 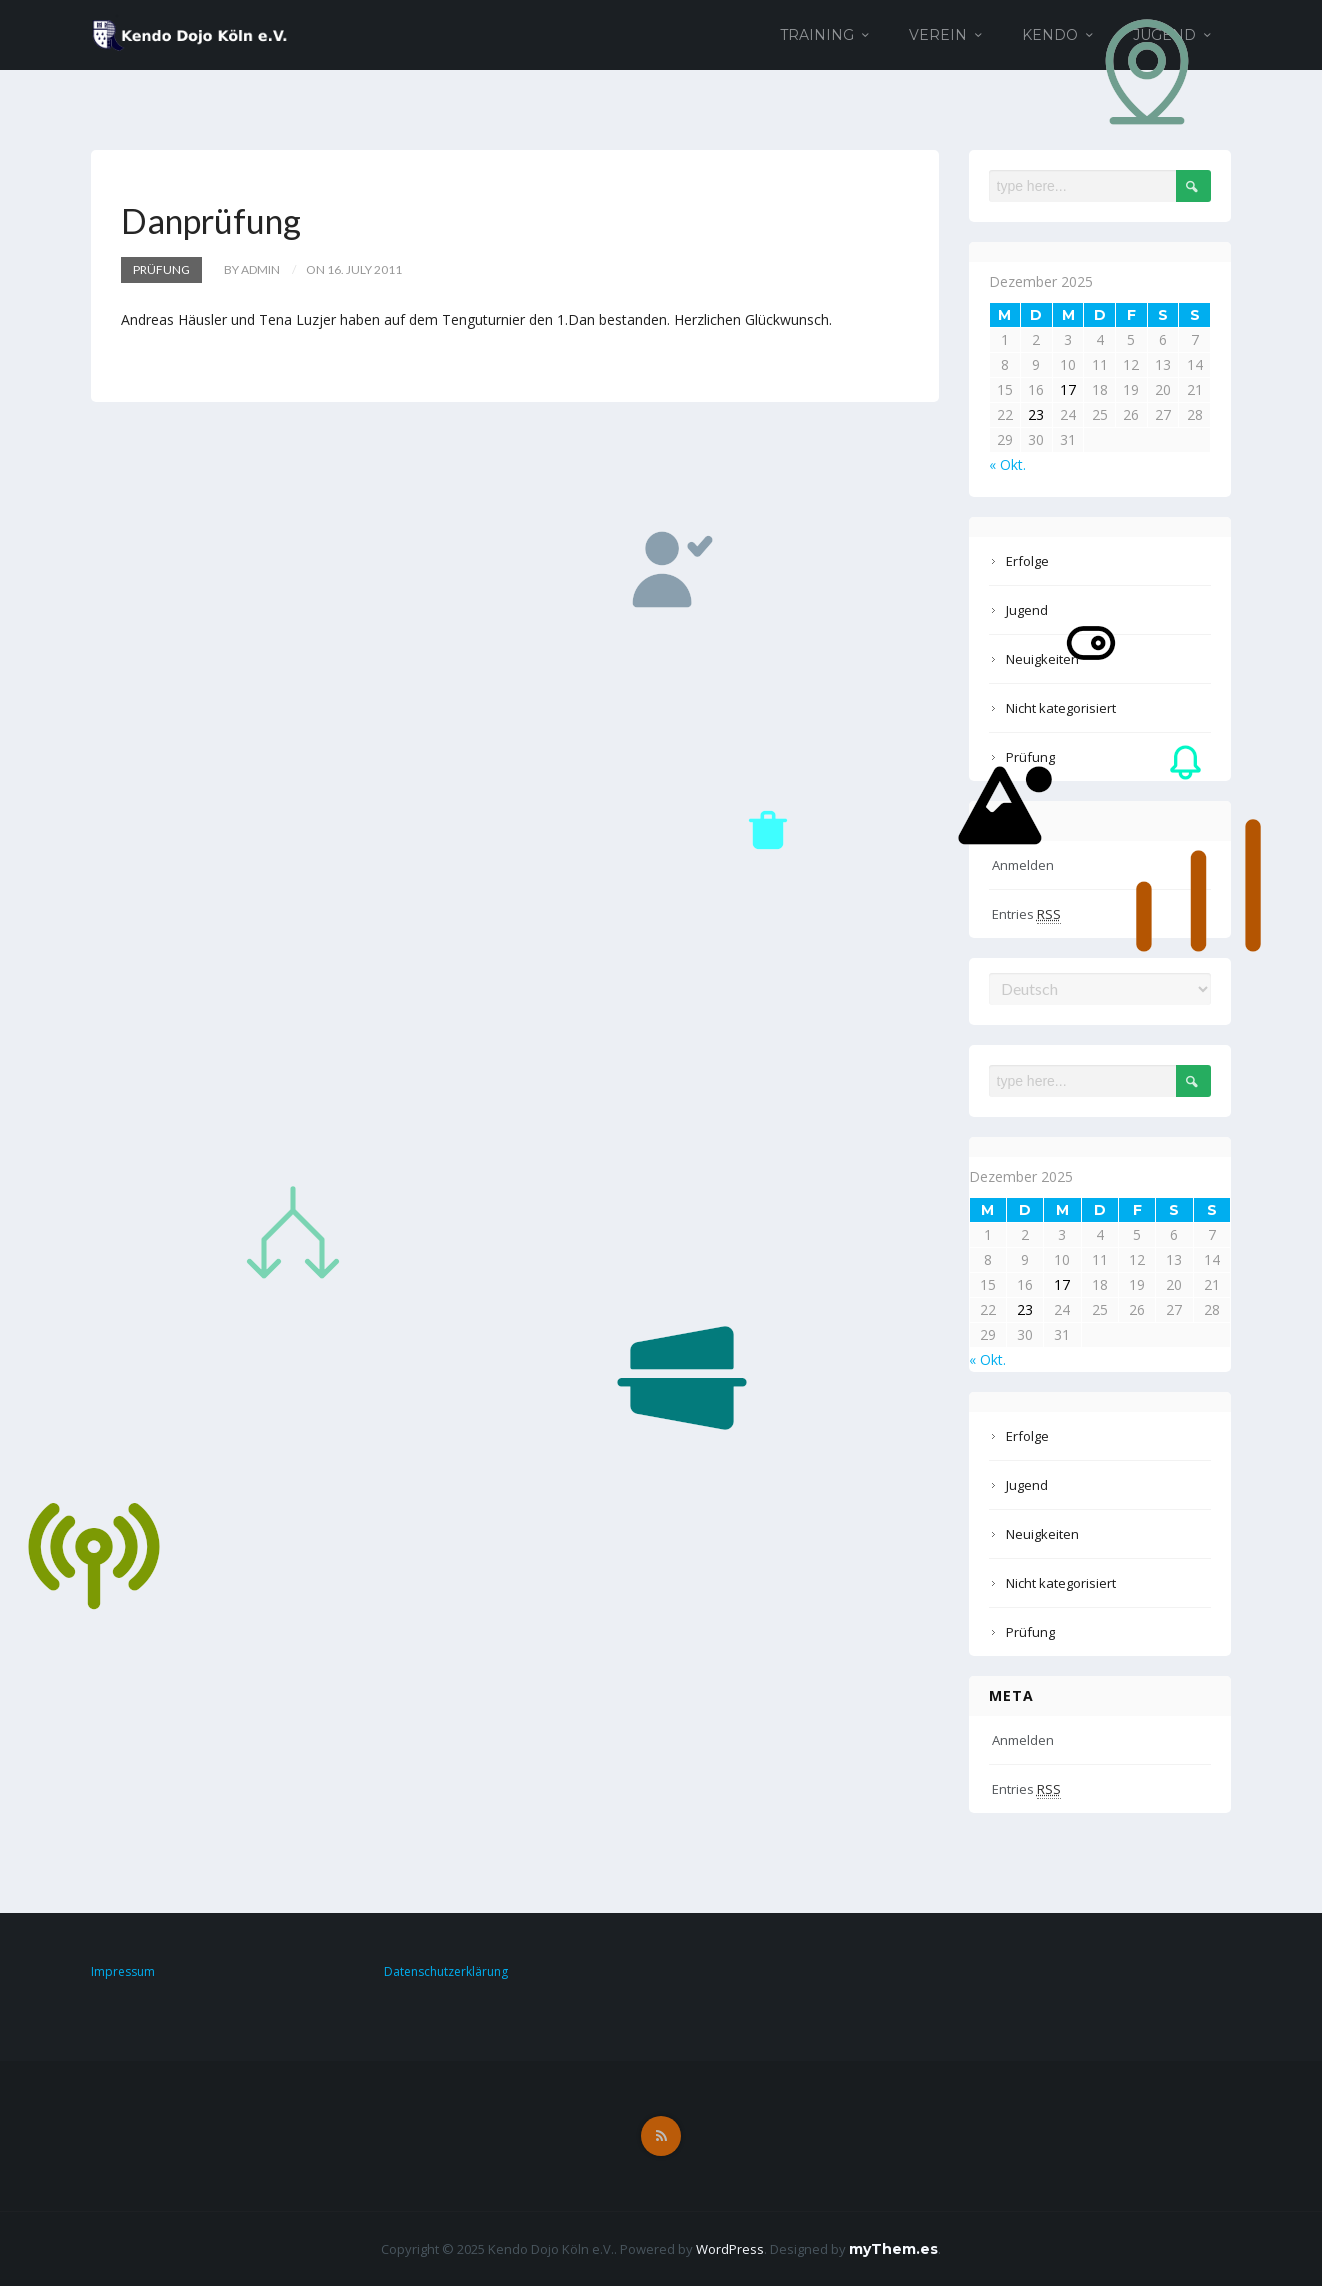 What do you see at coordinates (1147, 72) in the screenshot?
I see `view location on map` at bounding box center [1147, 72].